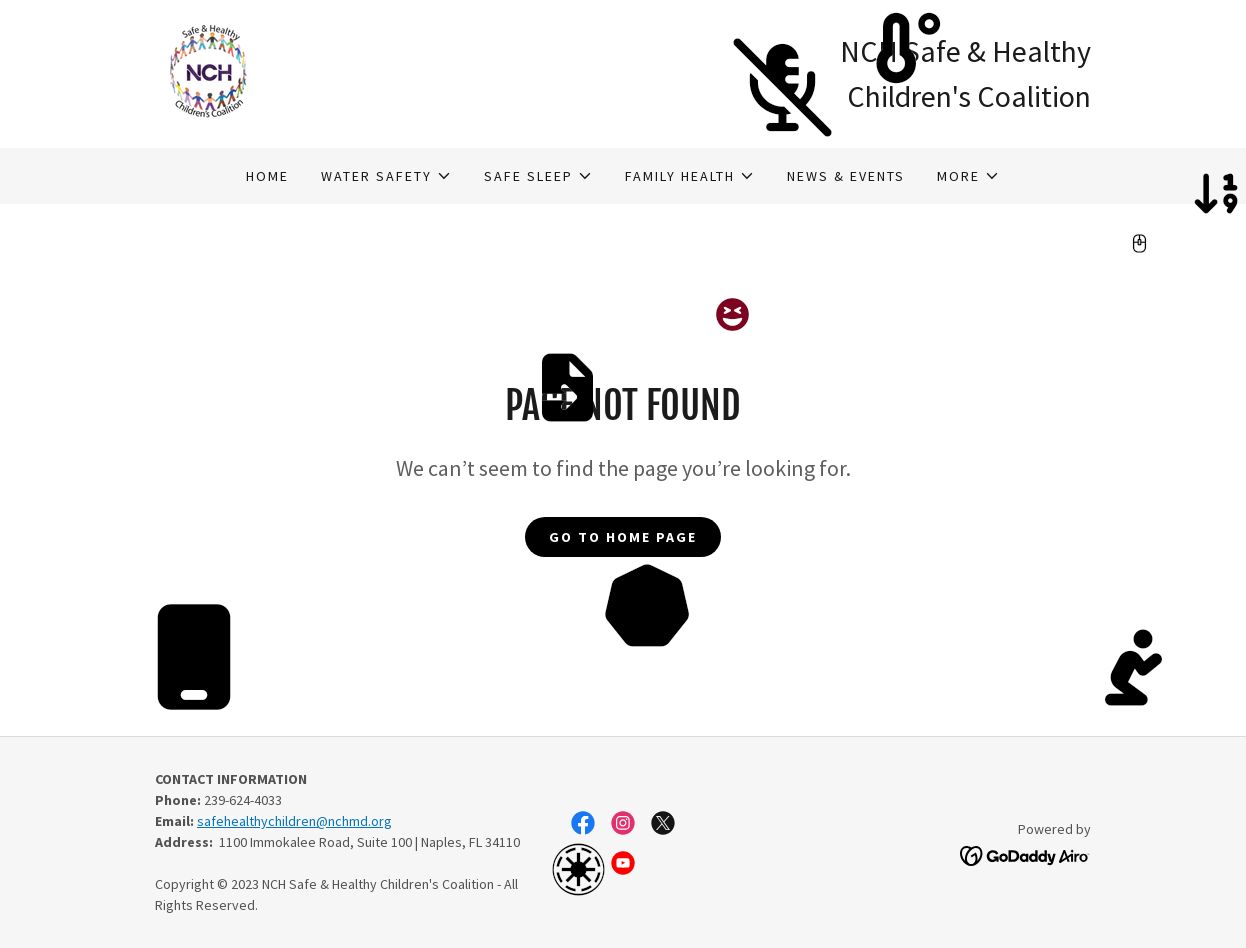  What do you see at coordinates (1139, 243) in the screenshot?
I see `indicates middle mouse button click action` at bounding box center [1139, 243].